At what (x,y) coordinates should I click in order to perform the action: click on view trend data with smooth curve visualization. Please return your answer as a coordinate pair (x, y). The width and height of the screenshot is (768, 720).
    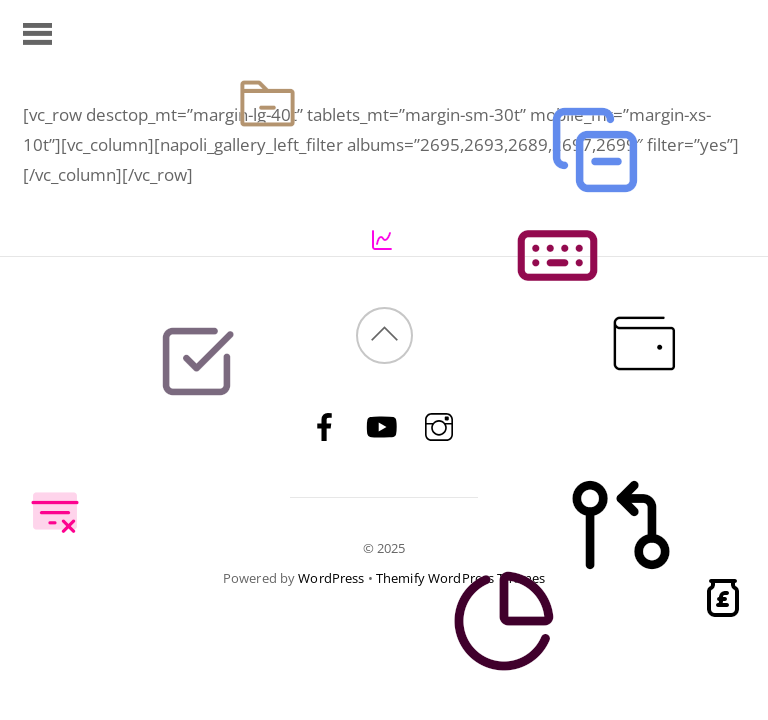
    Looking at the image, I should click on (382, 240).